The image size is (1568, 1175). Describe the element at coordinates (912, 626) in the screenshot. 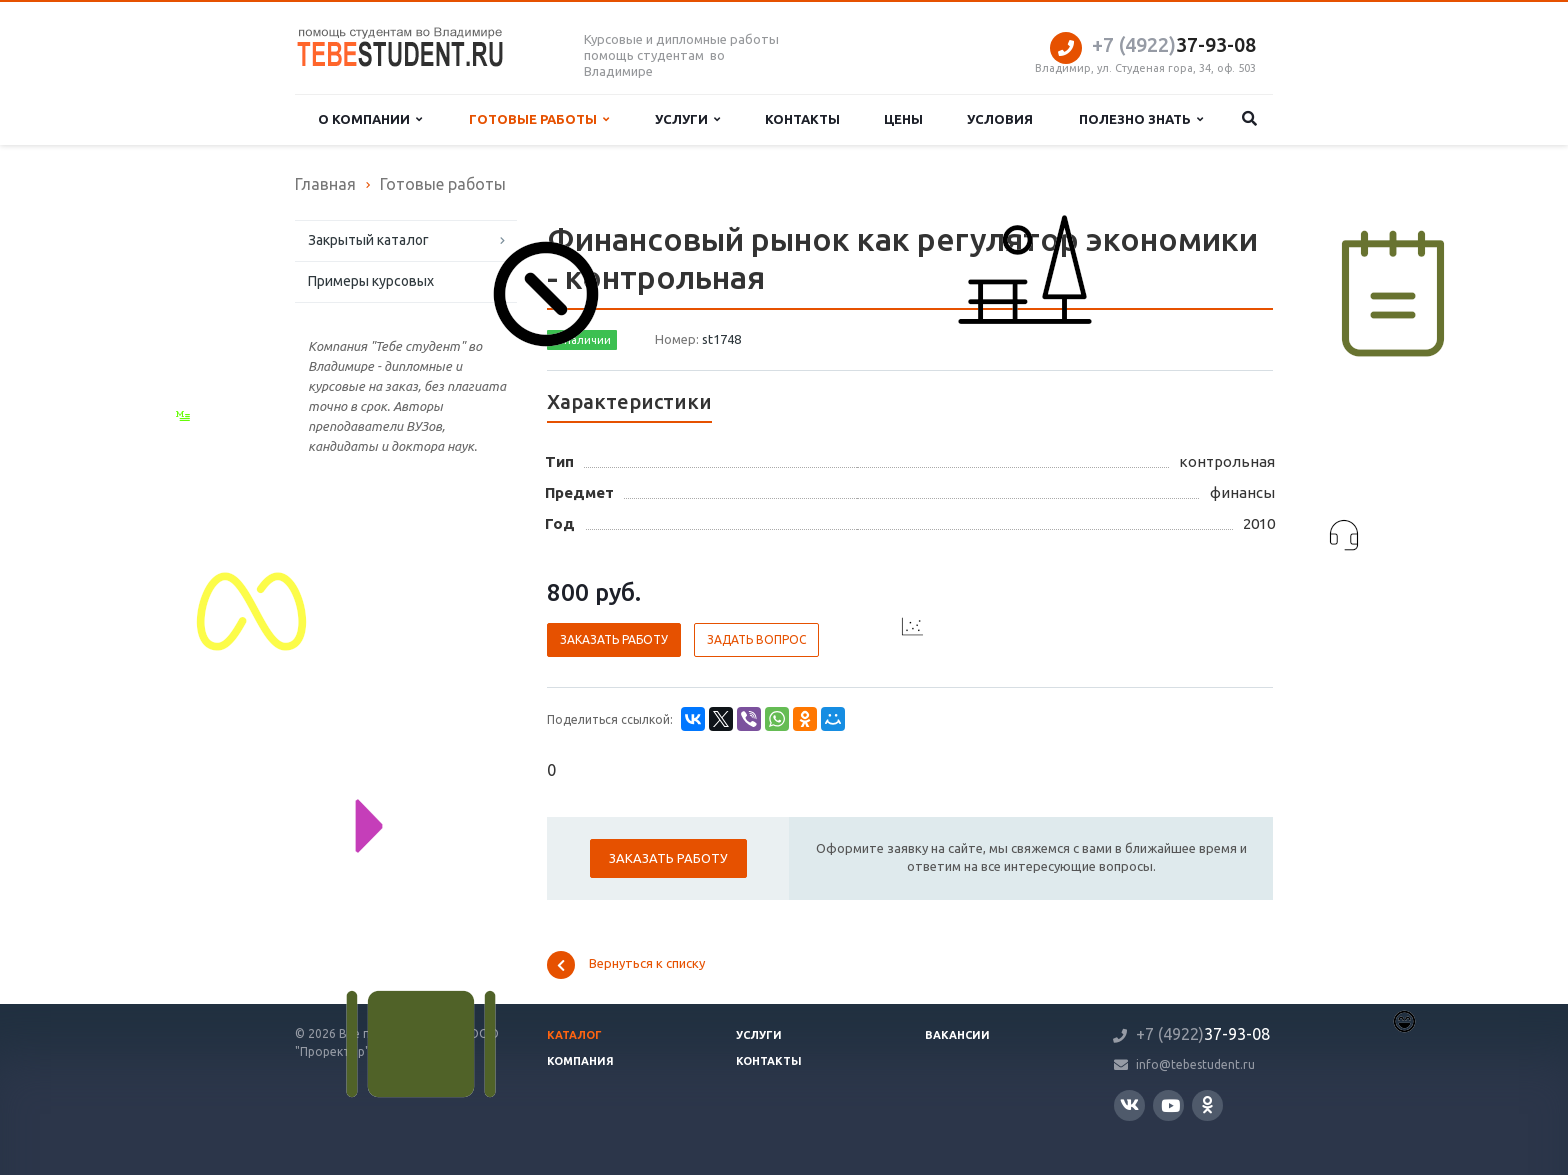

I see `view scatter plot data` at that location.